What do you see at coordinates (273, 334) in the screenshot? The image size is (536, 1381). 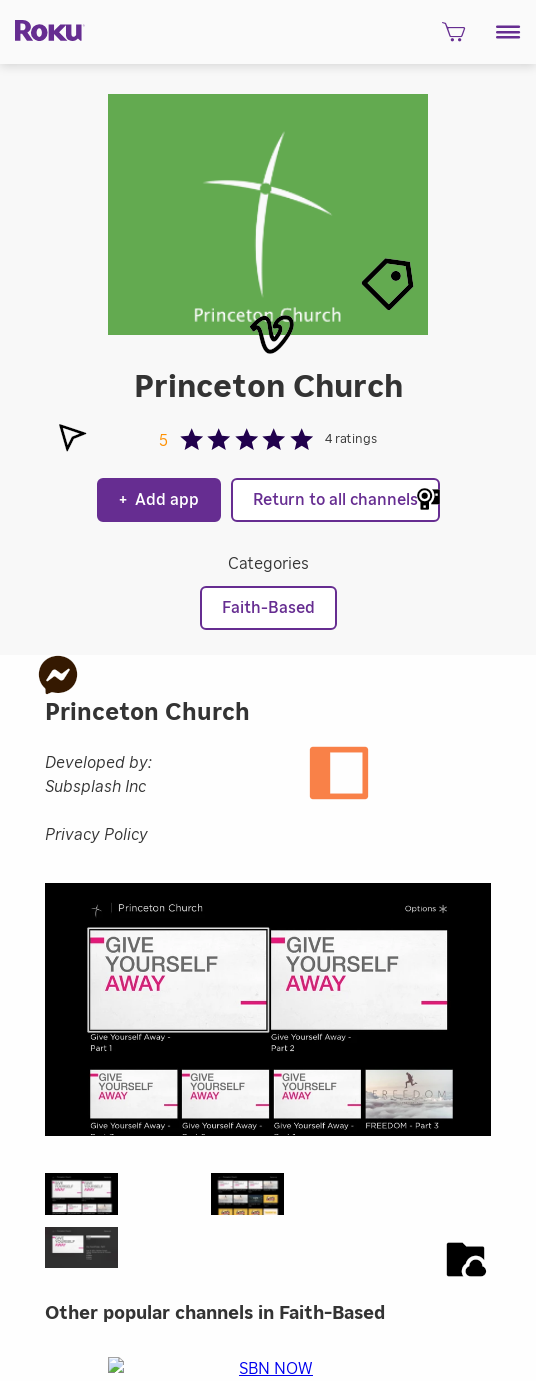 I see `open vimeo app` at bounding box center [273, 334].